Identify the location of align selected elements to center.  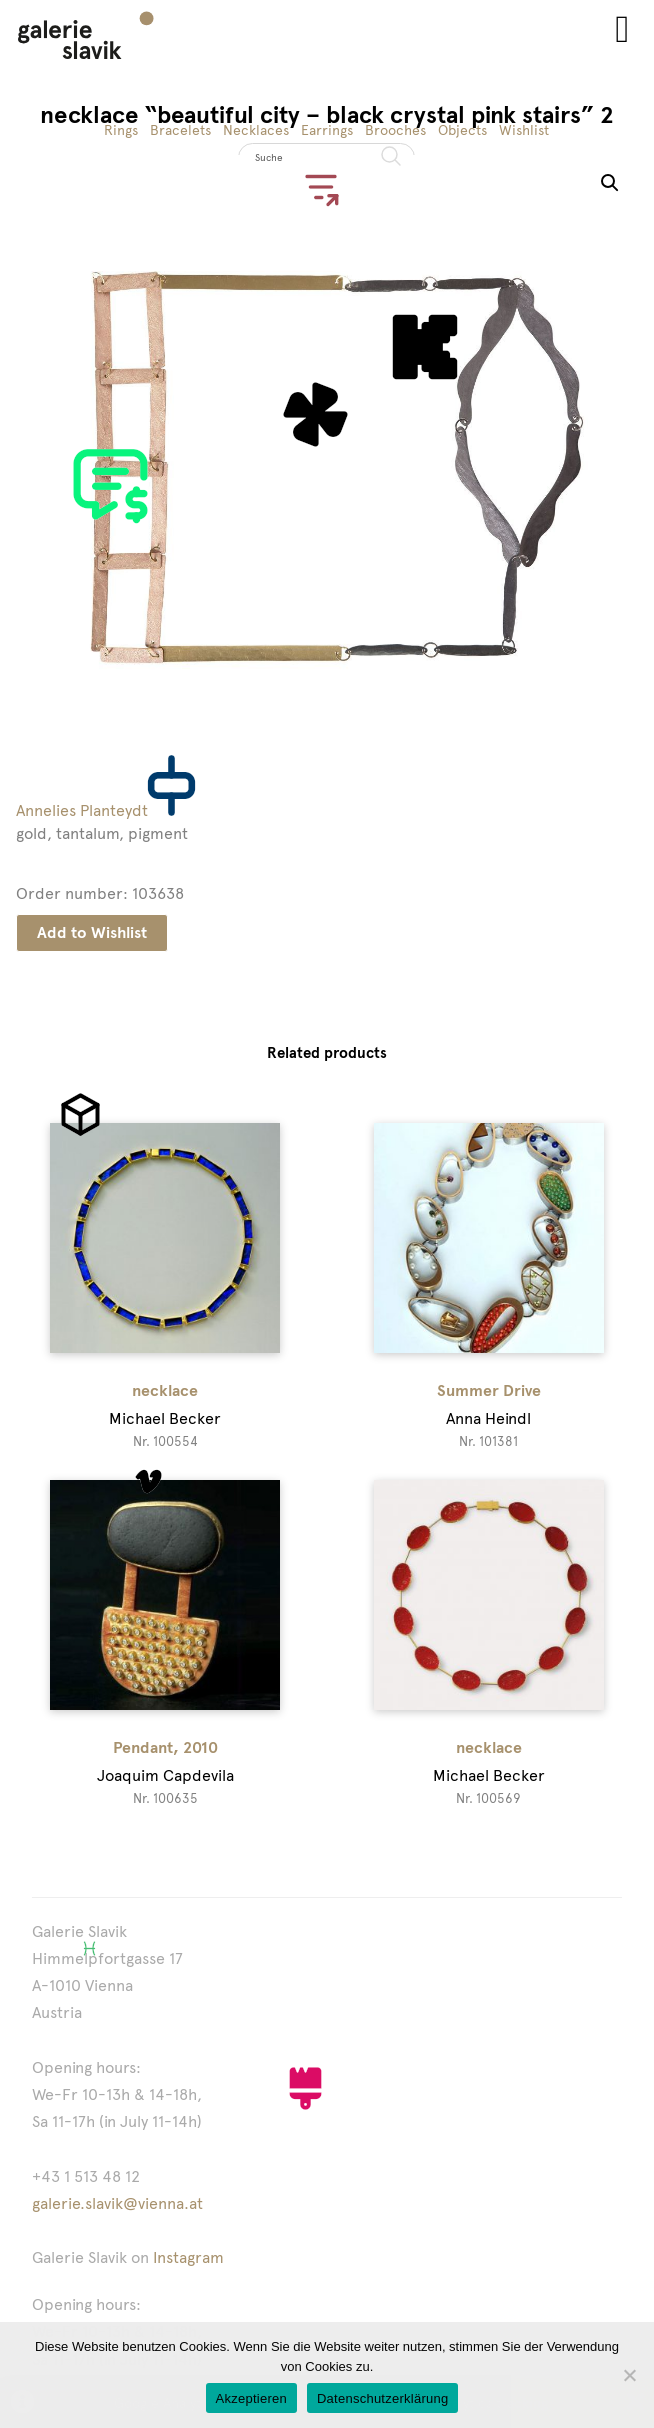
(171, 785).